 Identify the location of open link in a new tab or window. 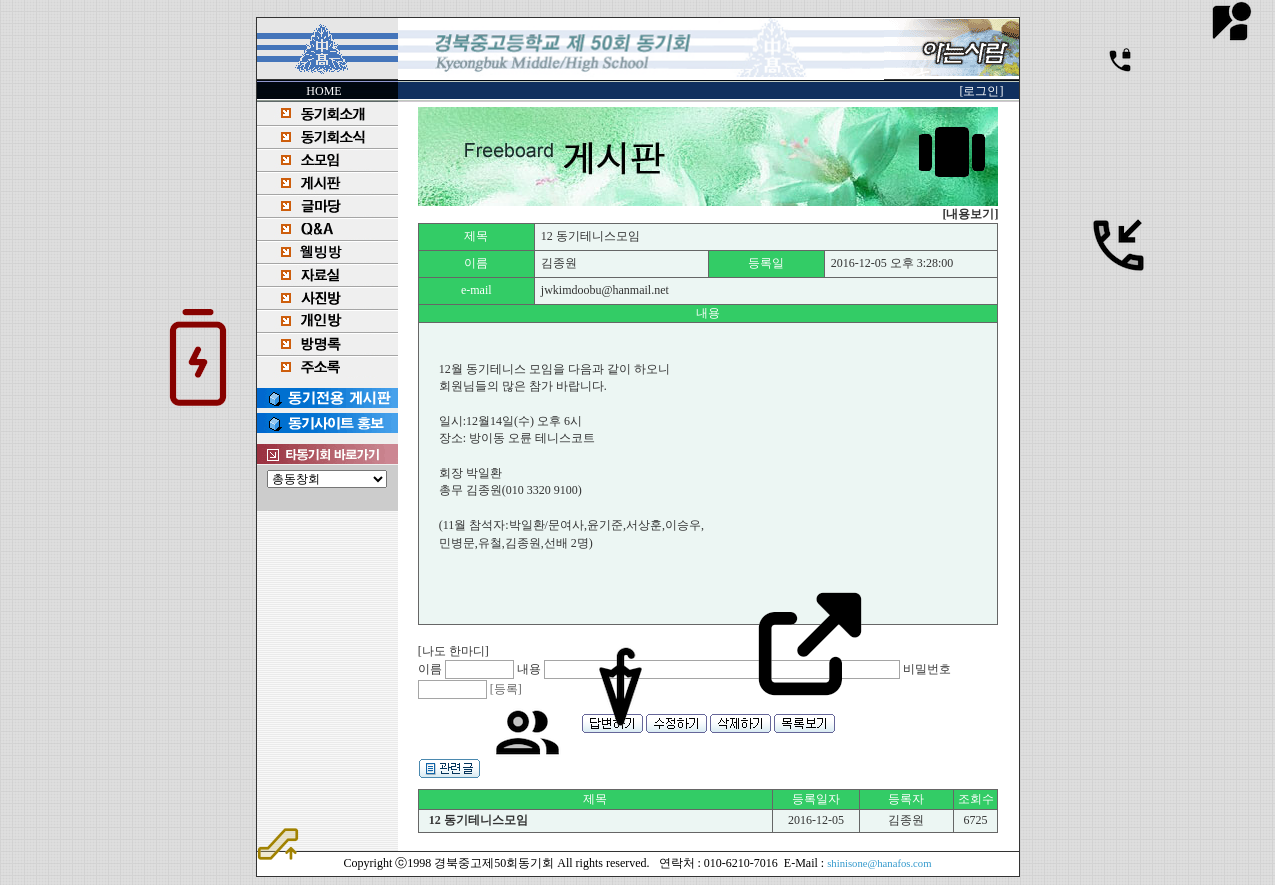
(810, 644).